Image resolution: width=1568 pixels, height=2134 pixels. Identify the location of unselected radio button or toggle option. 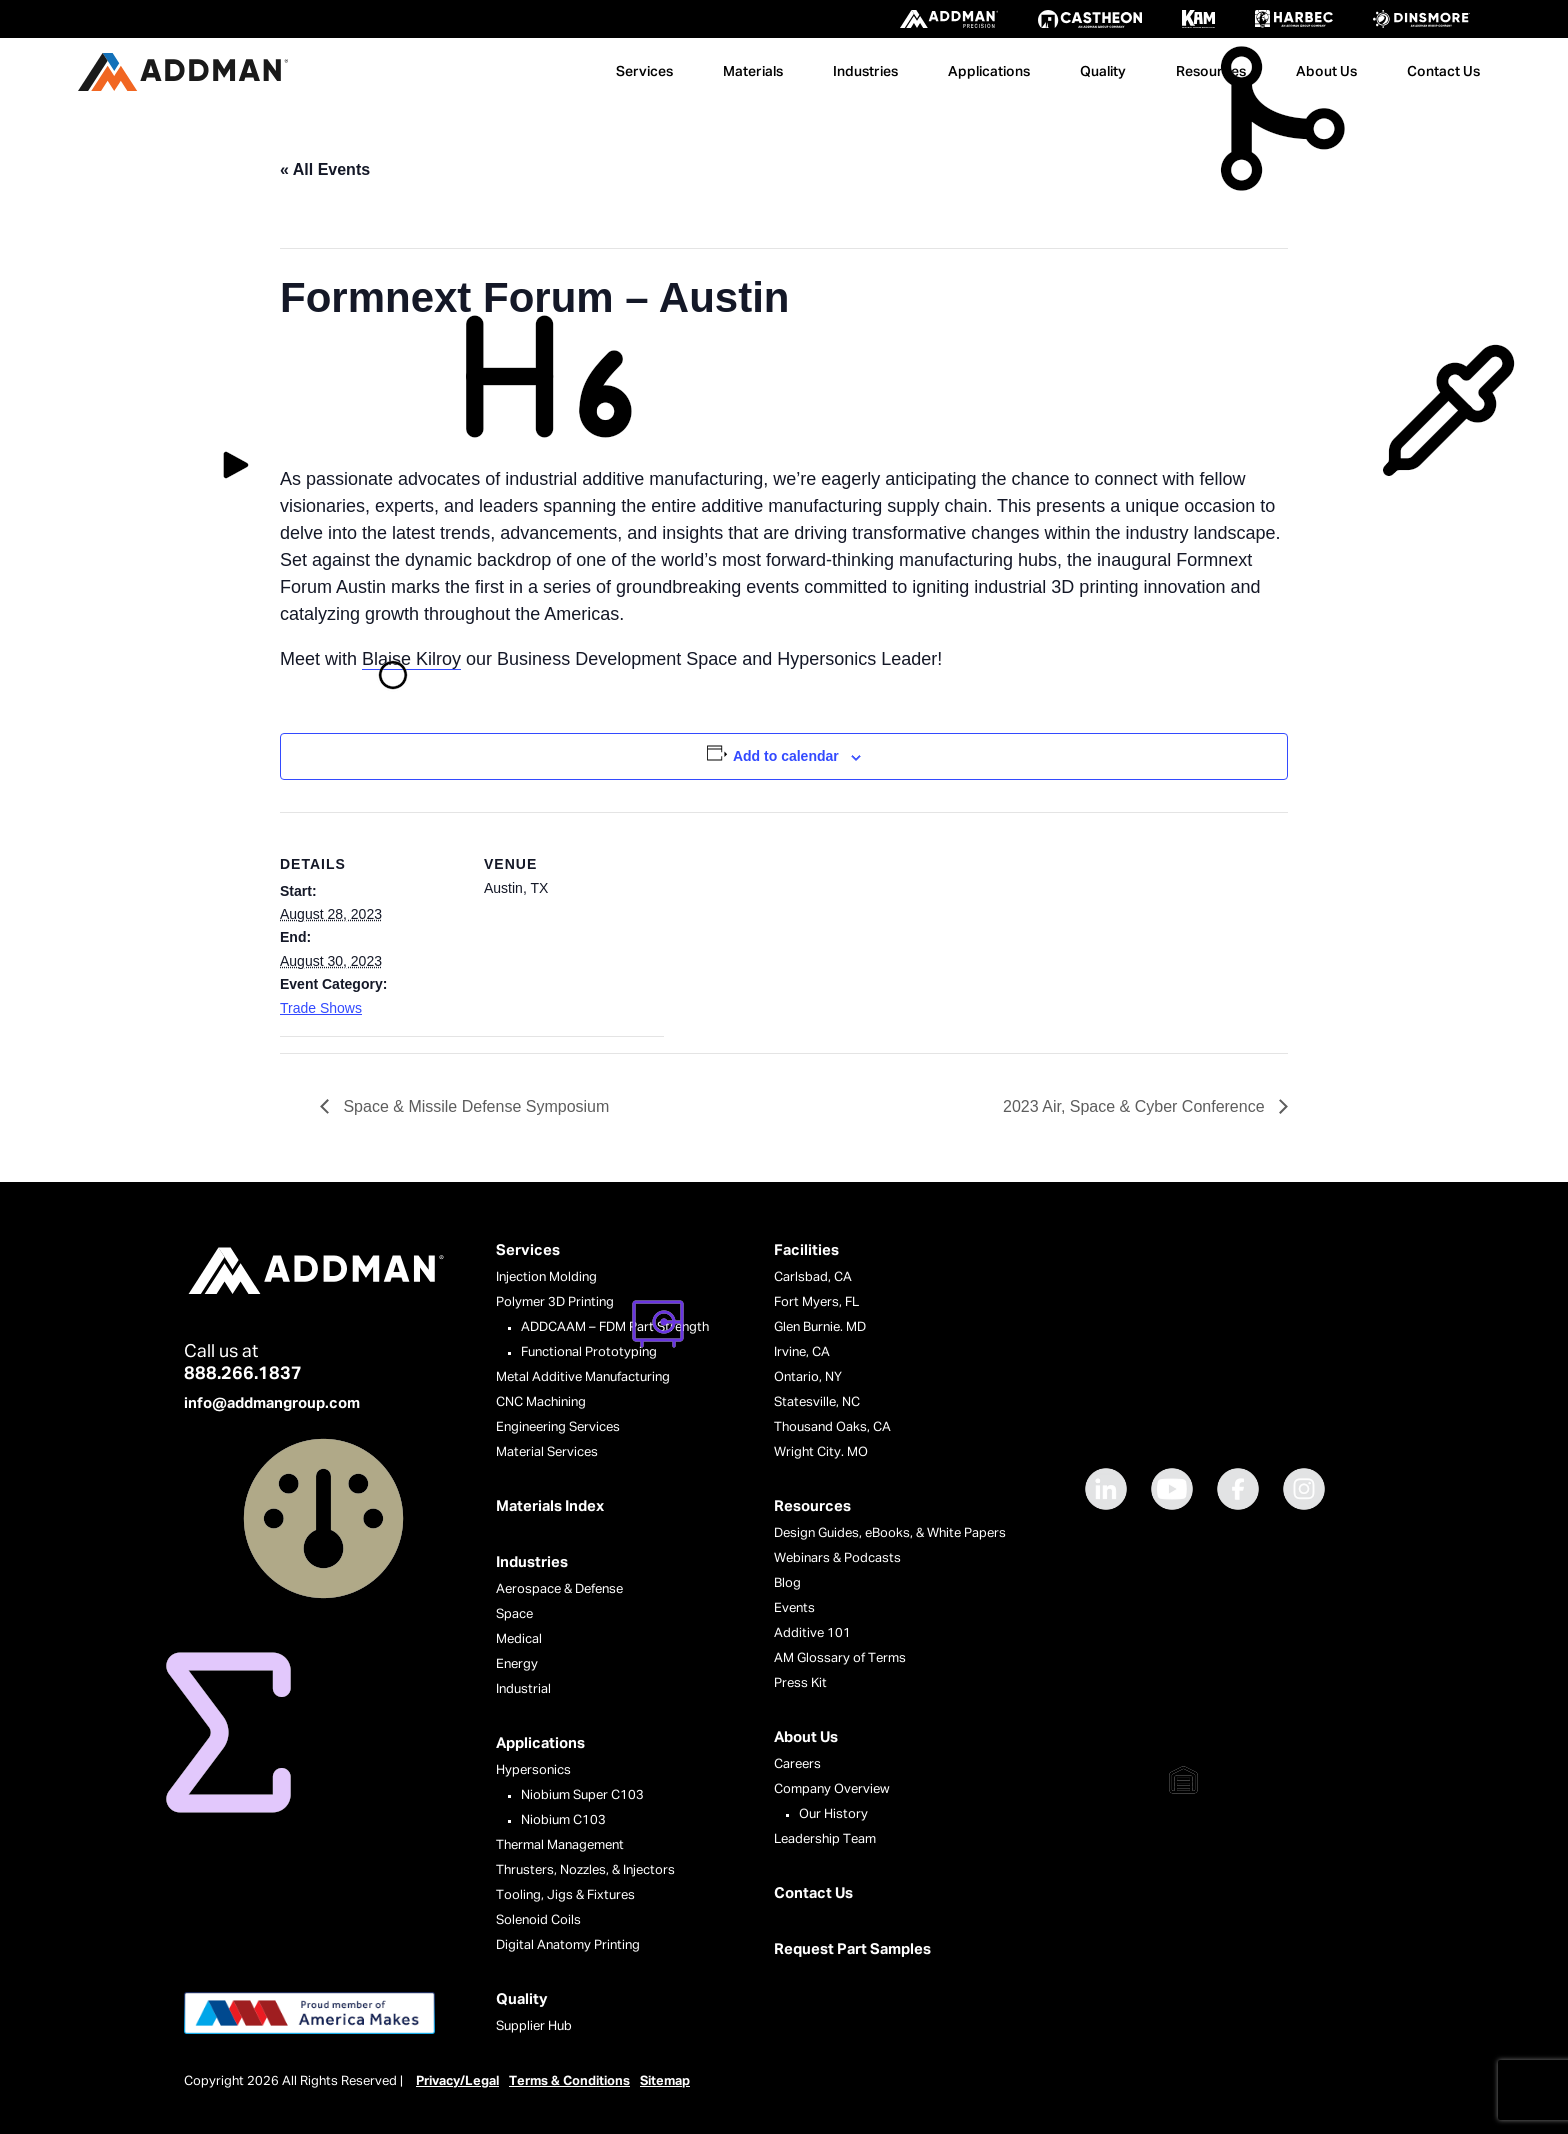
(393, 675).